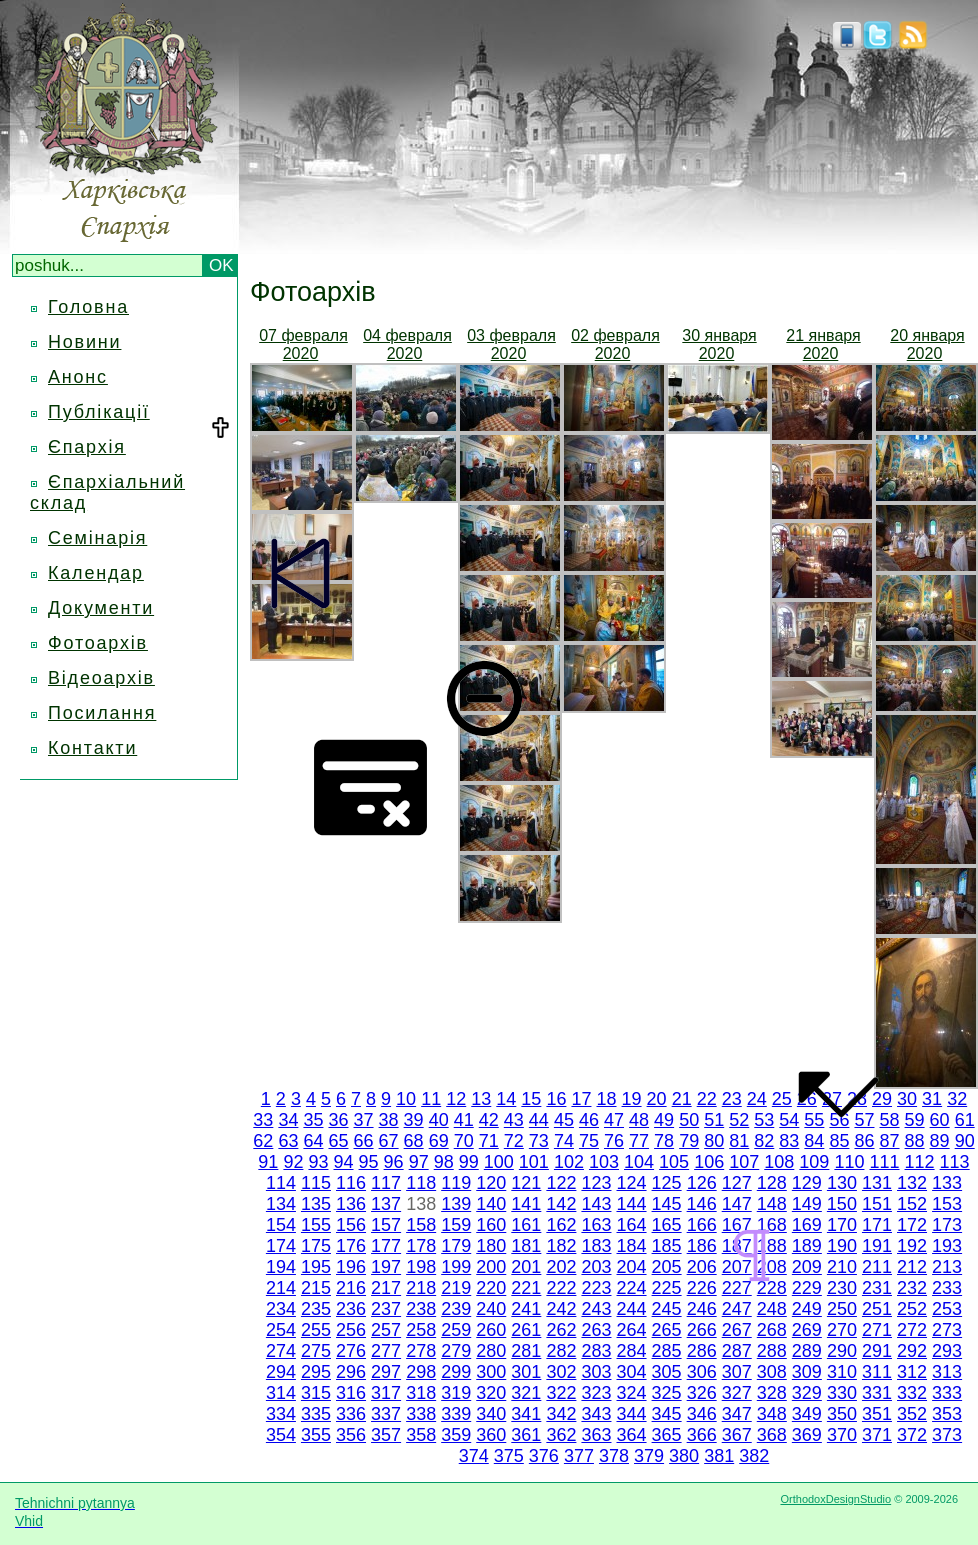 Image resolution: width=978 pixels, height=1545 pixels. Describe the element at coordinates (300, 573) in the screenshot. I see `skip to previous track` at that location.